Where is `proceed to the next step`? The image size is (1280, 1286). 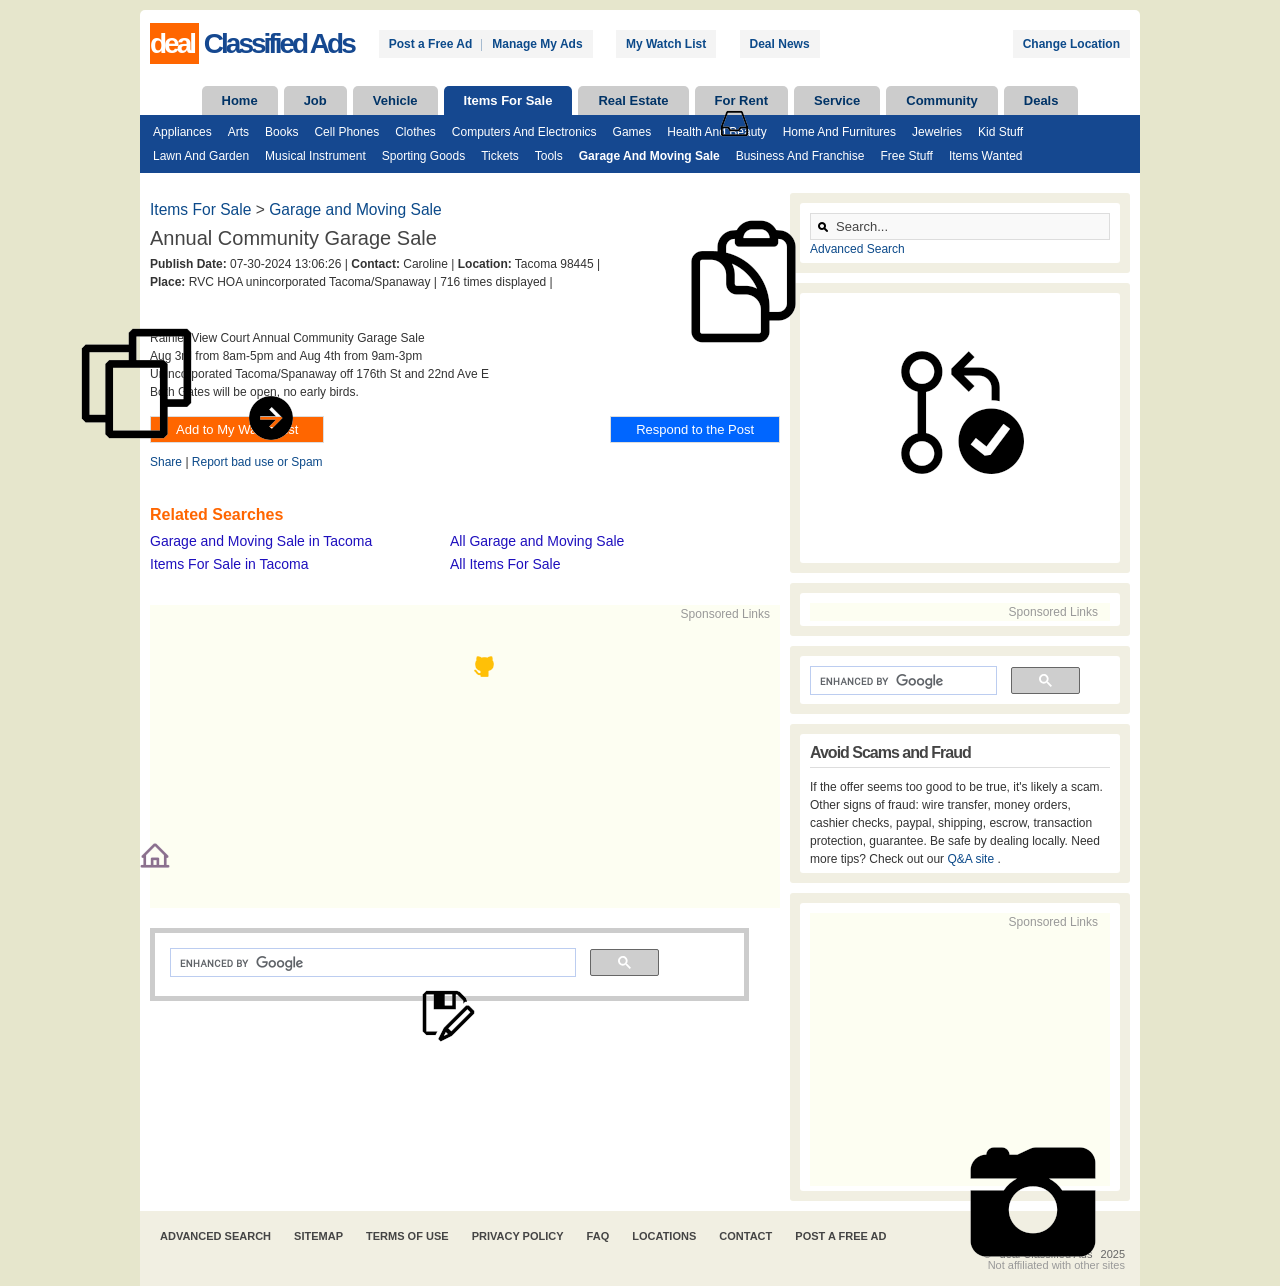 proceed to the next step is located at coordinates (271, 418).